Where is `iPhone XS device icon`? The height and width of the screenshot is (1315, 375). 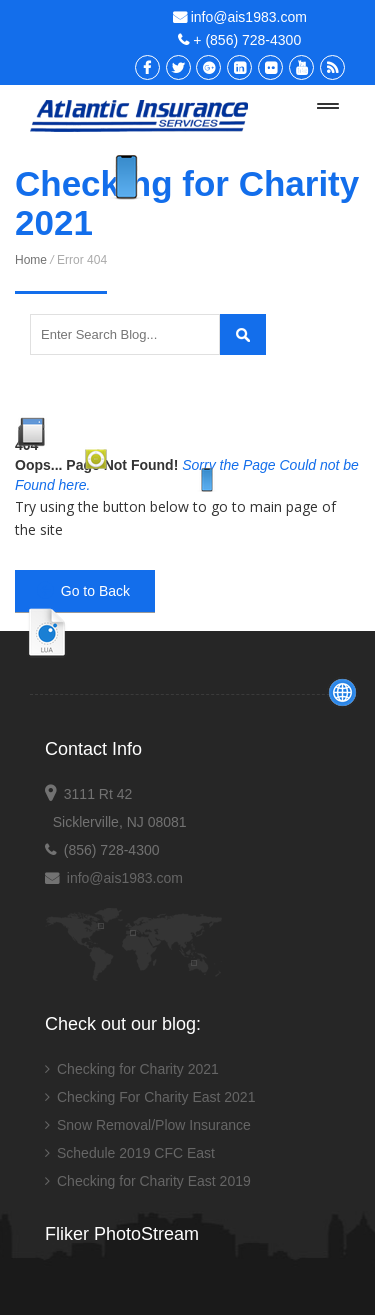
iPhone XS device icon is located at coordinates (207, 480).